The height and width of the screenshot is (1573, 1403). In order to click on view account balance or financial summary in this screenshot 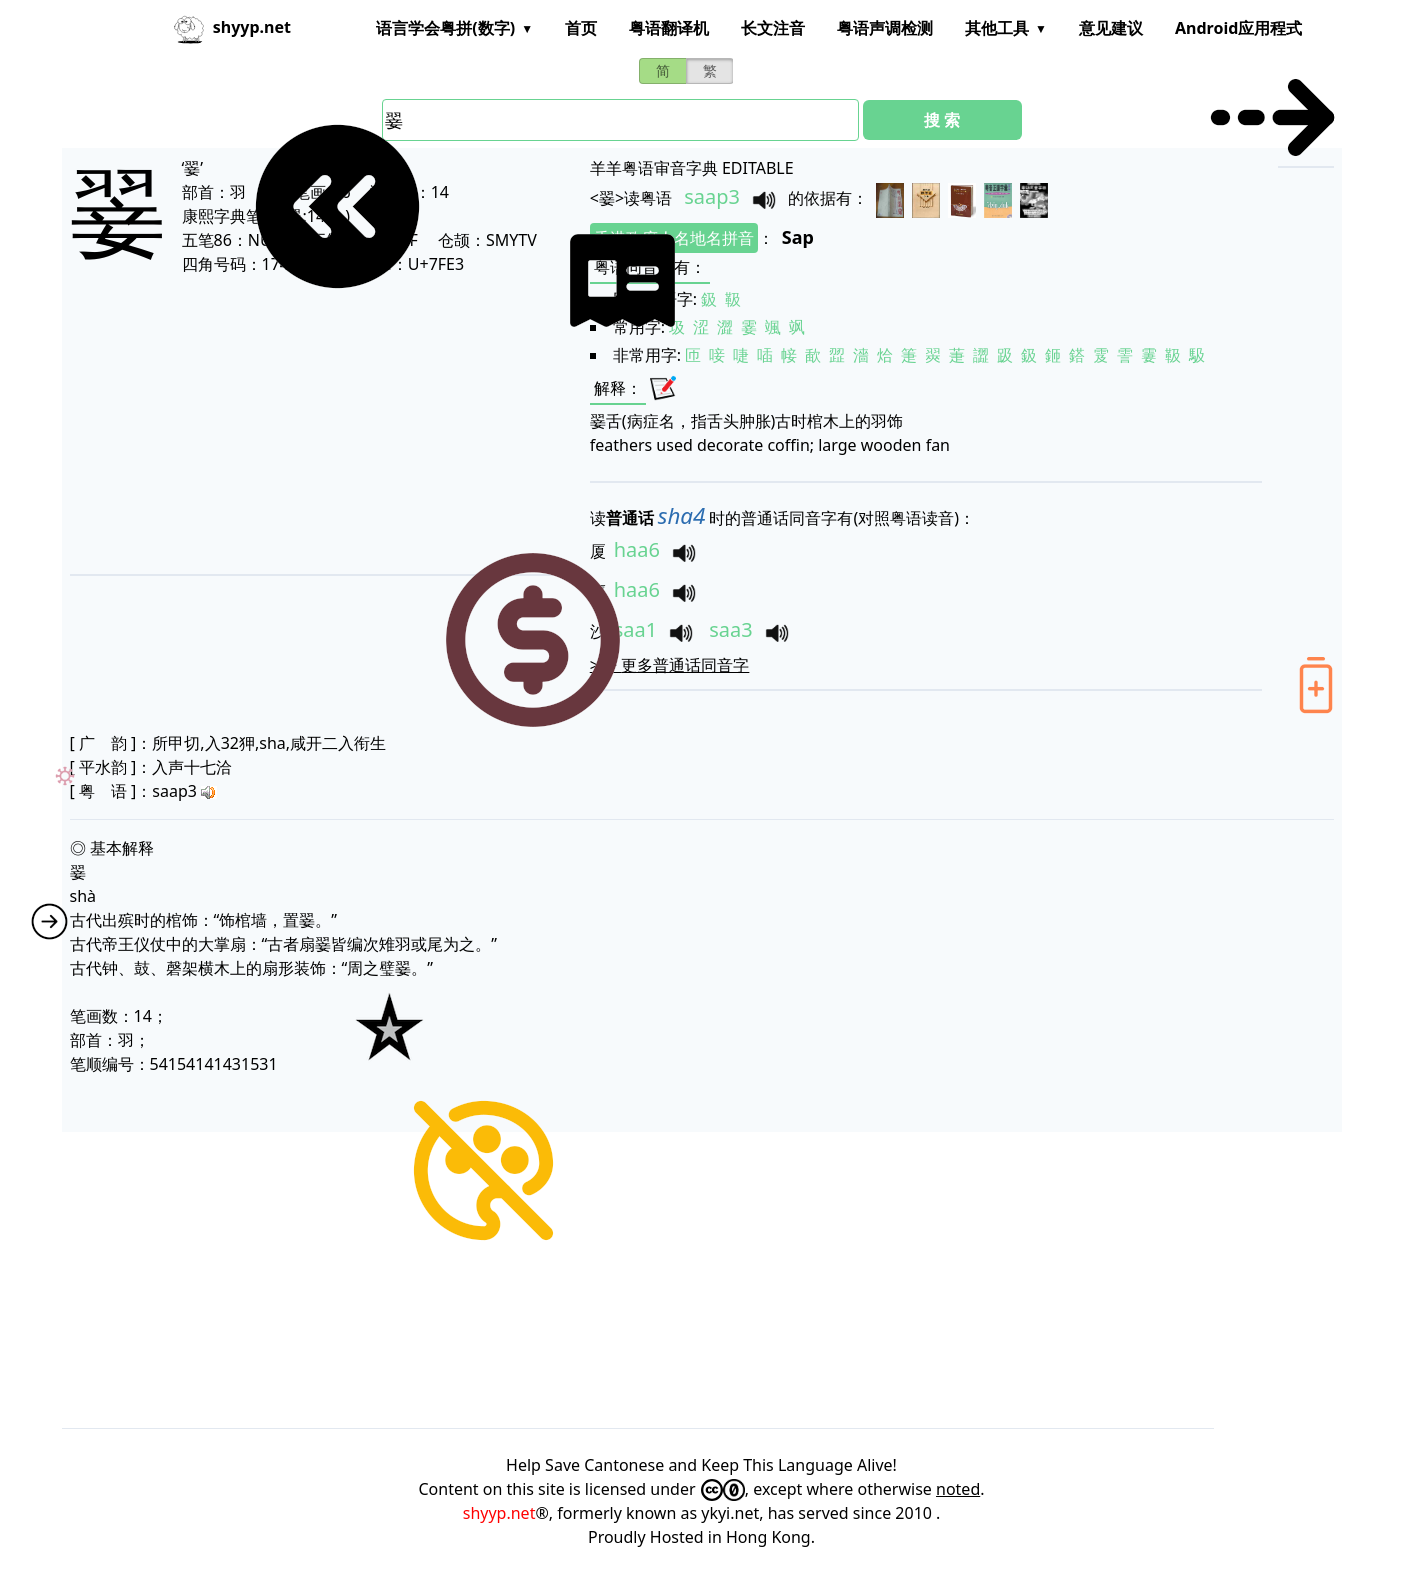, I will do `click(533, 640)`.